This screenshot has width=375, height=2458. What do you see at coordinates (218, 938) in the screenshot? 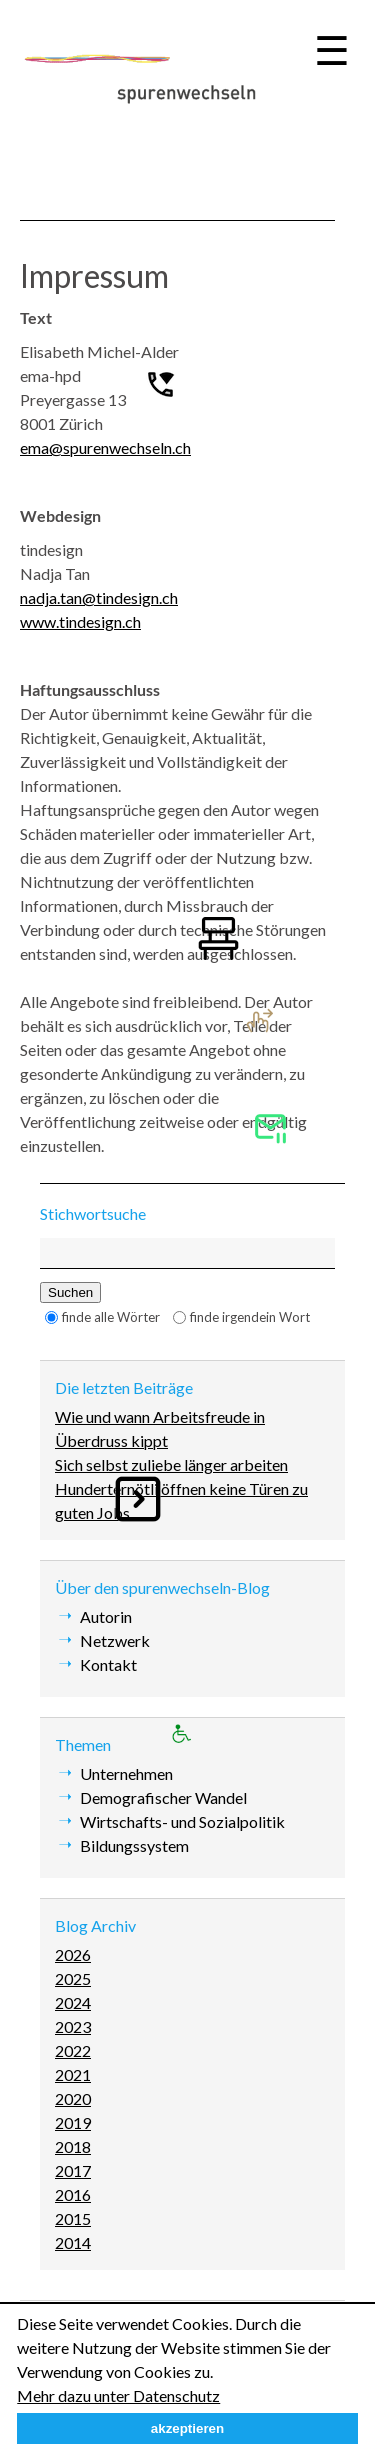
I see `browse furniture or seating options` at bounding box center [218, 938].